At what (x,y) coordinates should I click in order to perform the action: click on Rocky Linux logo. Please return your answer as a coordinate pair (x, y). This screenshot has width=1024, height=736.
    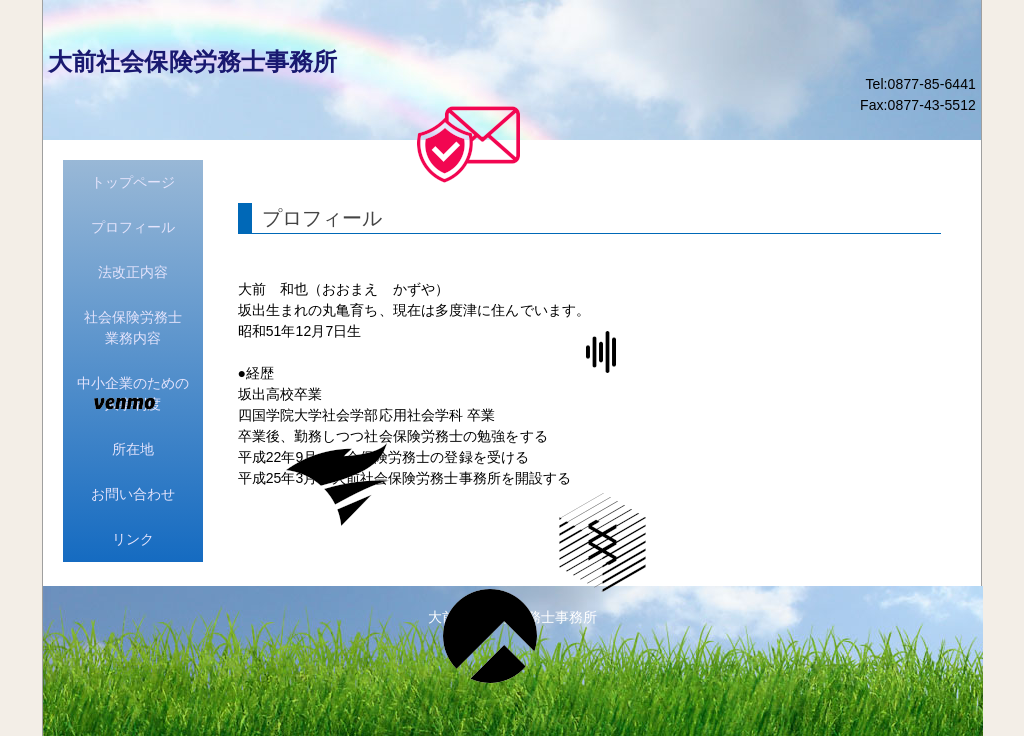
    Looking at the image, I should click on (490, 636).